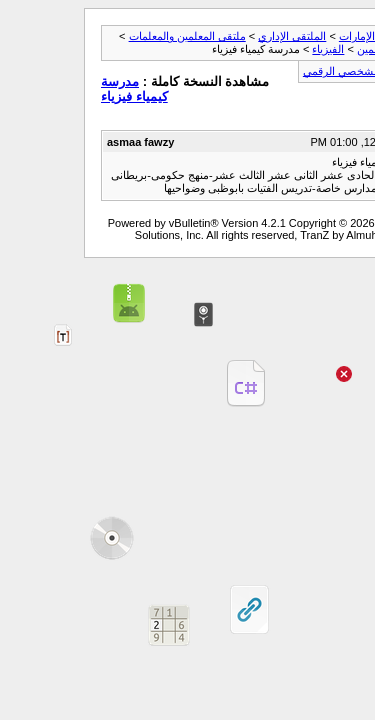  What do you see at coordinates (203, 314) in the screenshot?
I see `archive selected email messages` at bounding box center [203, 314].